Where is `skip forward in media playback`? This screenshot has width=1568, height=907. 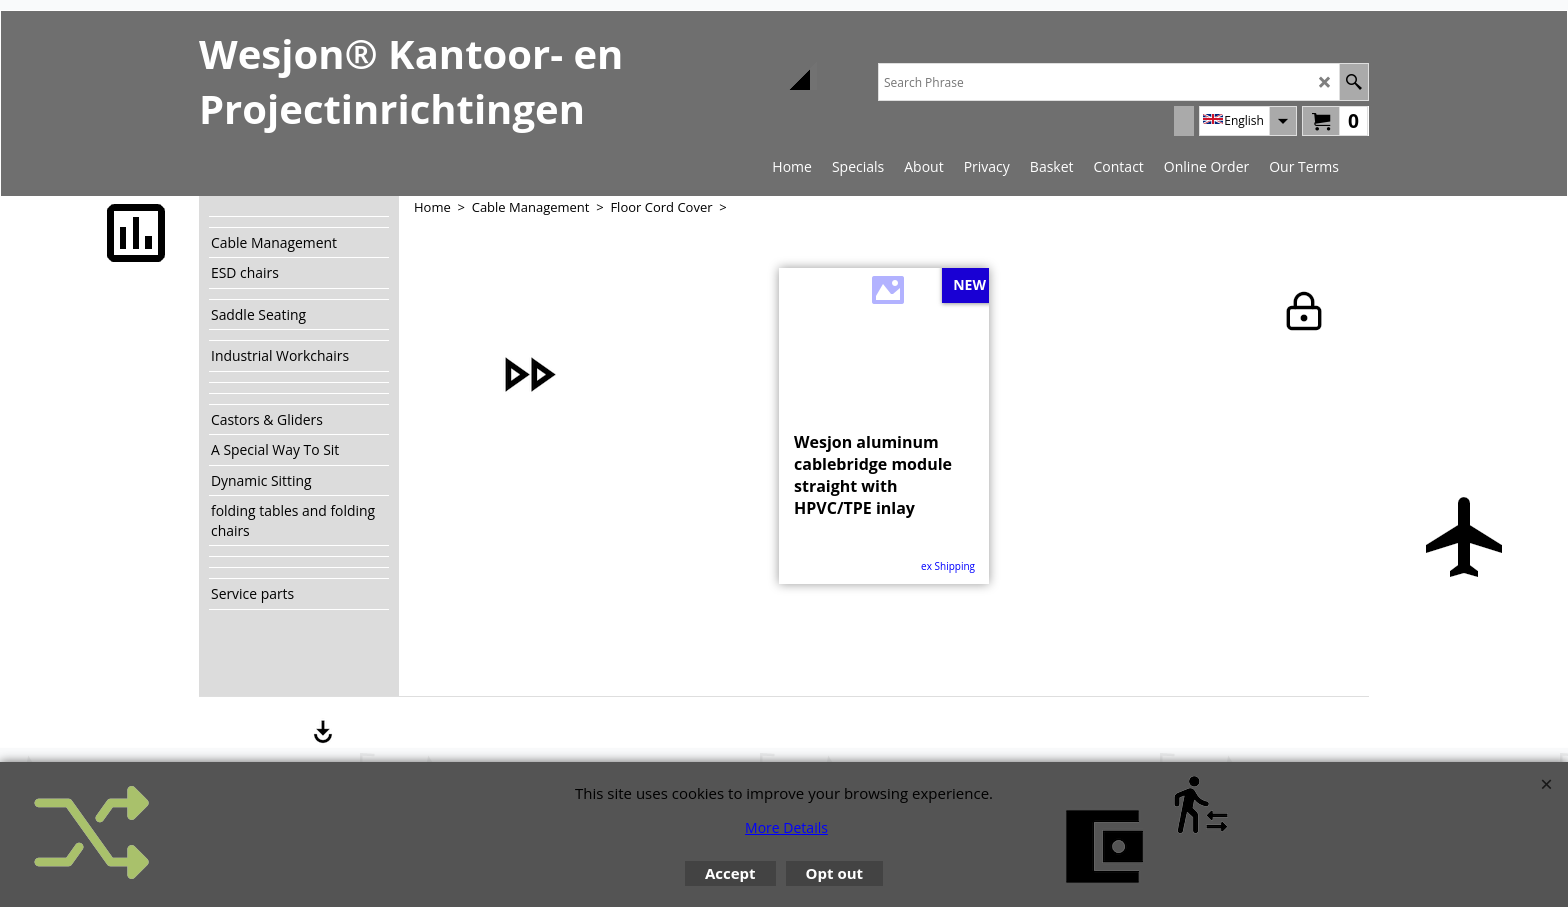 skip forward in media playback is located at coordinates (528, 374).